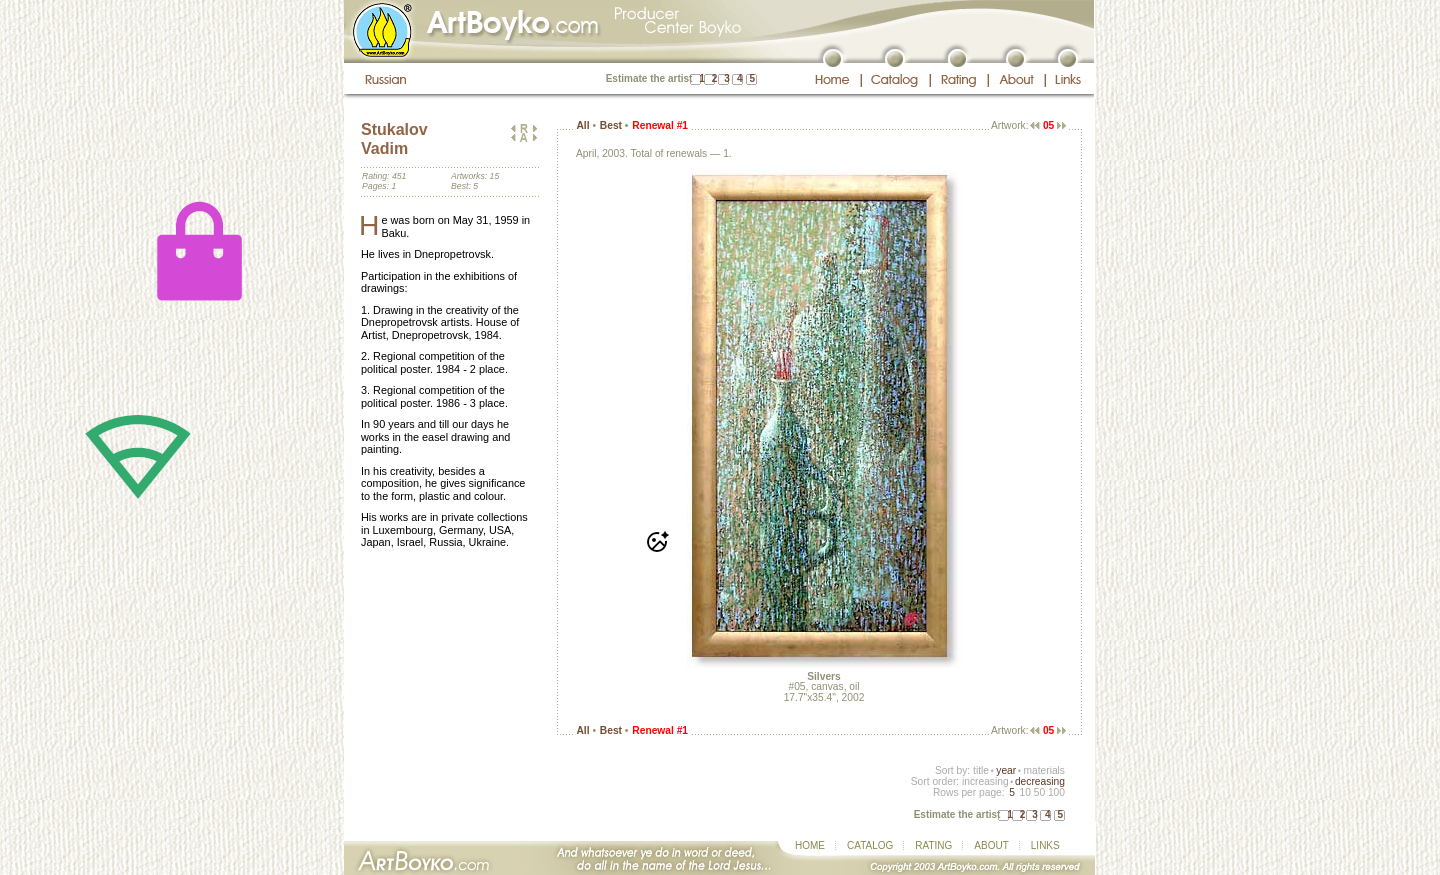 This screenshot has height=875, width=1440. Describe the element at coordinates (138, 457) in the screenshot. I see `indicates weak wifi signal strength` at that location.